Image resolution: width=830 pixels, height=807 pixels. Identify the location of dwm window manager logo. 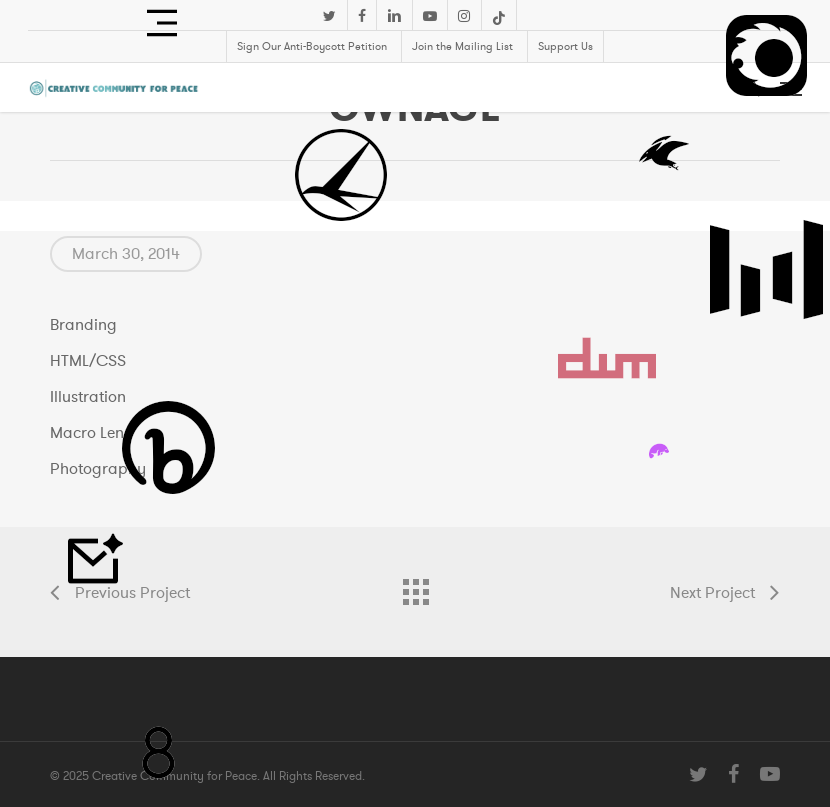
(607, 358).